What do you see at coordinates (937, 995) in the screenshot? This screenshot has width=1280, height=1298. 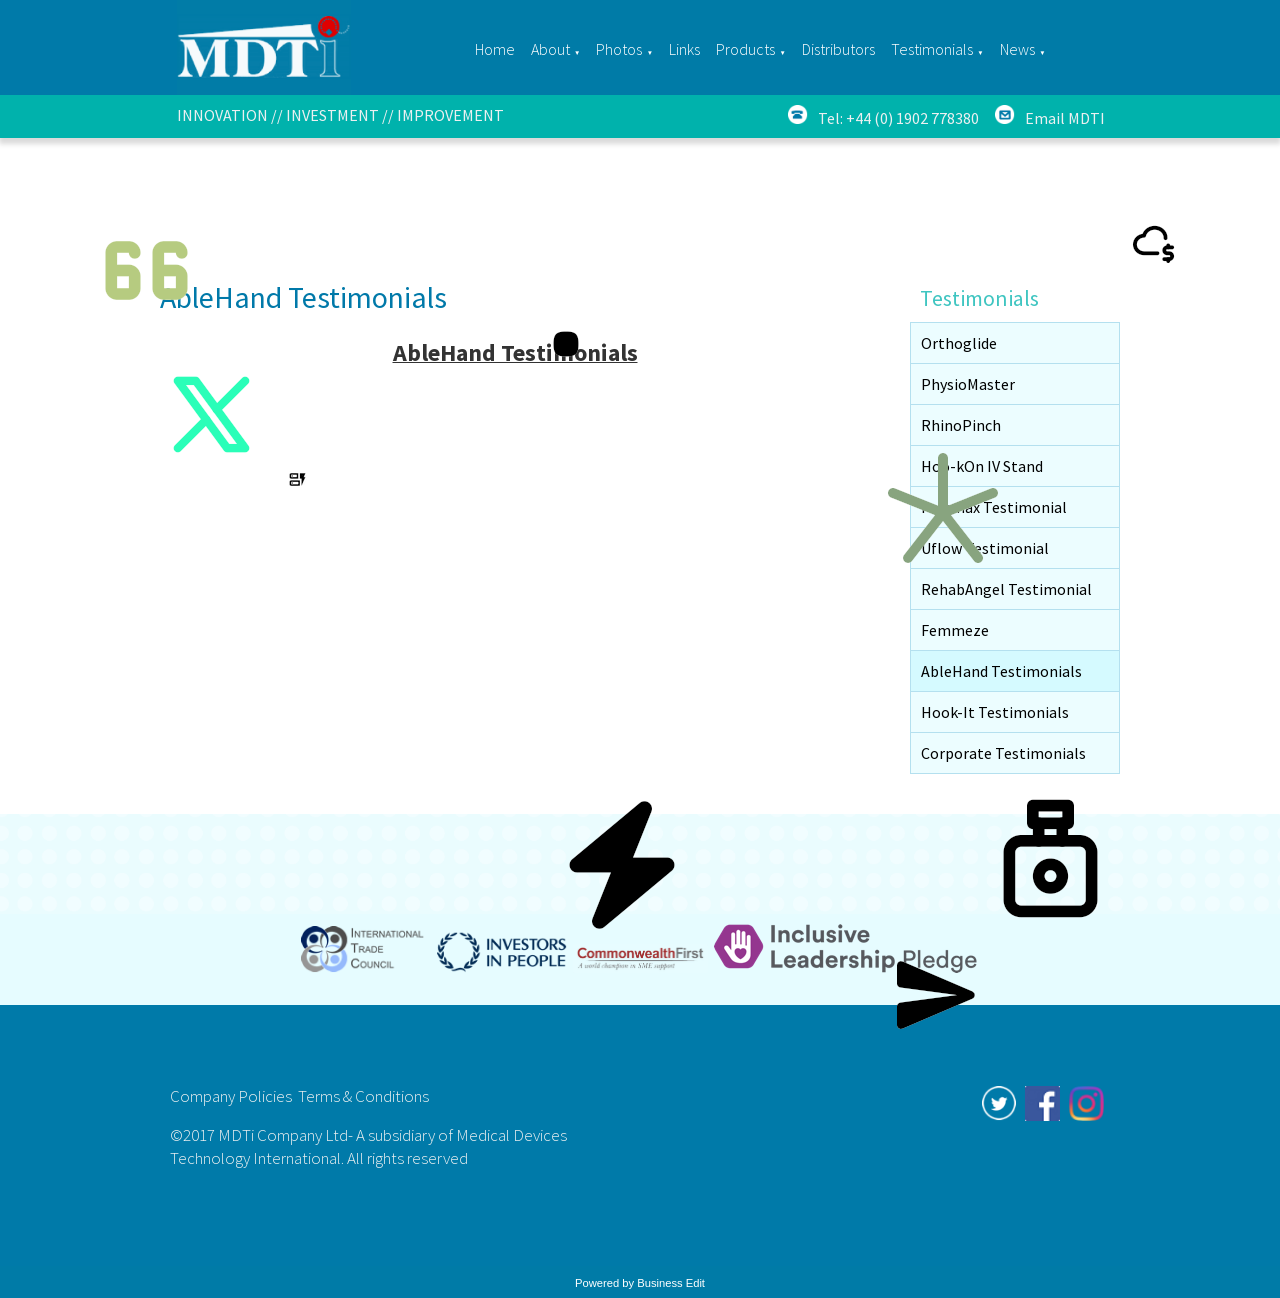 I see `send a message or submit content` at bounding box center [937, 995].